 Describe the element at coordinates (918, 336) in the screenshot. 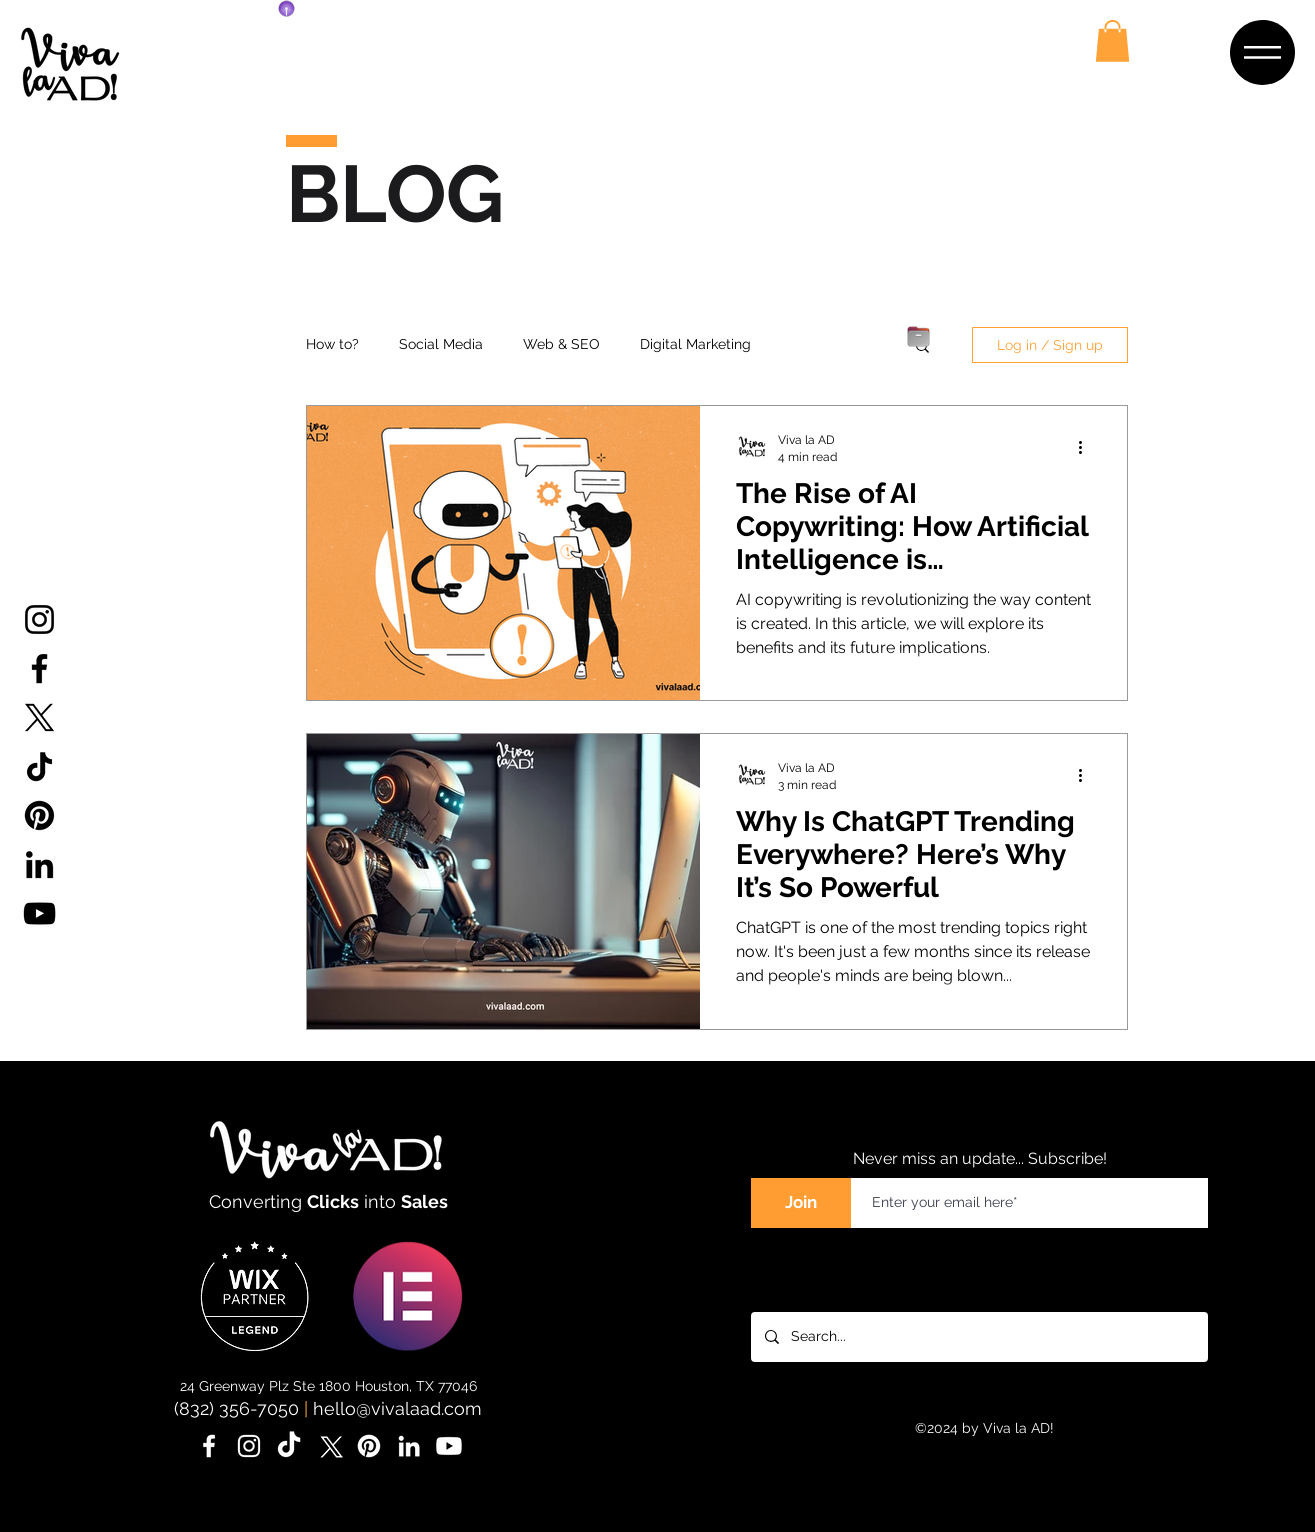

I see `open the file manager application` at that location.